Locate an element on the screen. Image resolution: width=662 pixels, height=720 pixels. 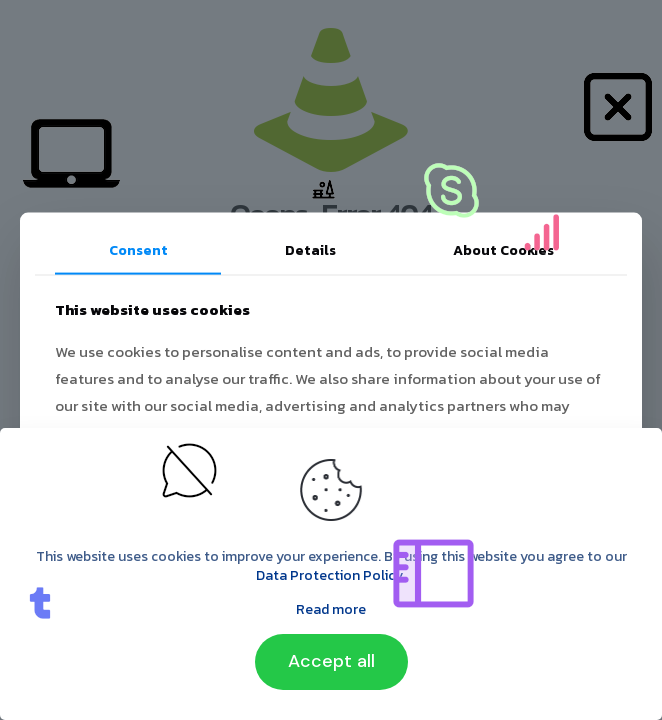
access desktop or laptop view is located at coordinates (71, 155).